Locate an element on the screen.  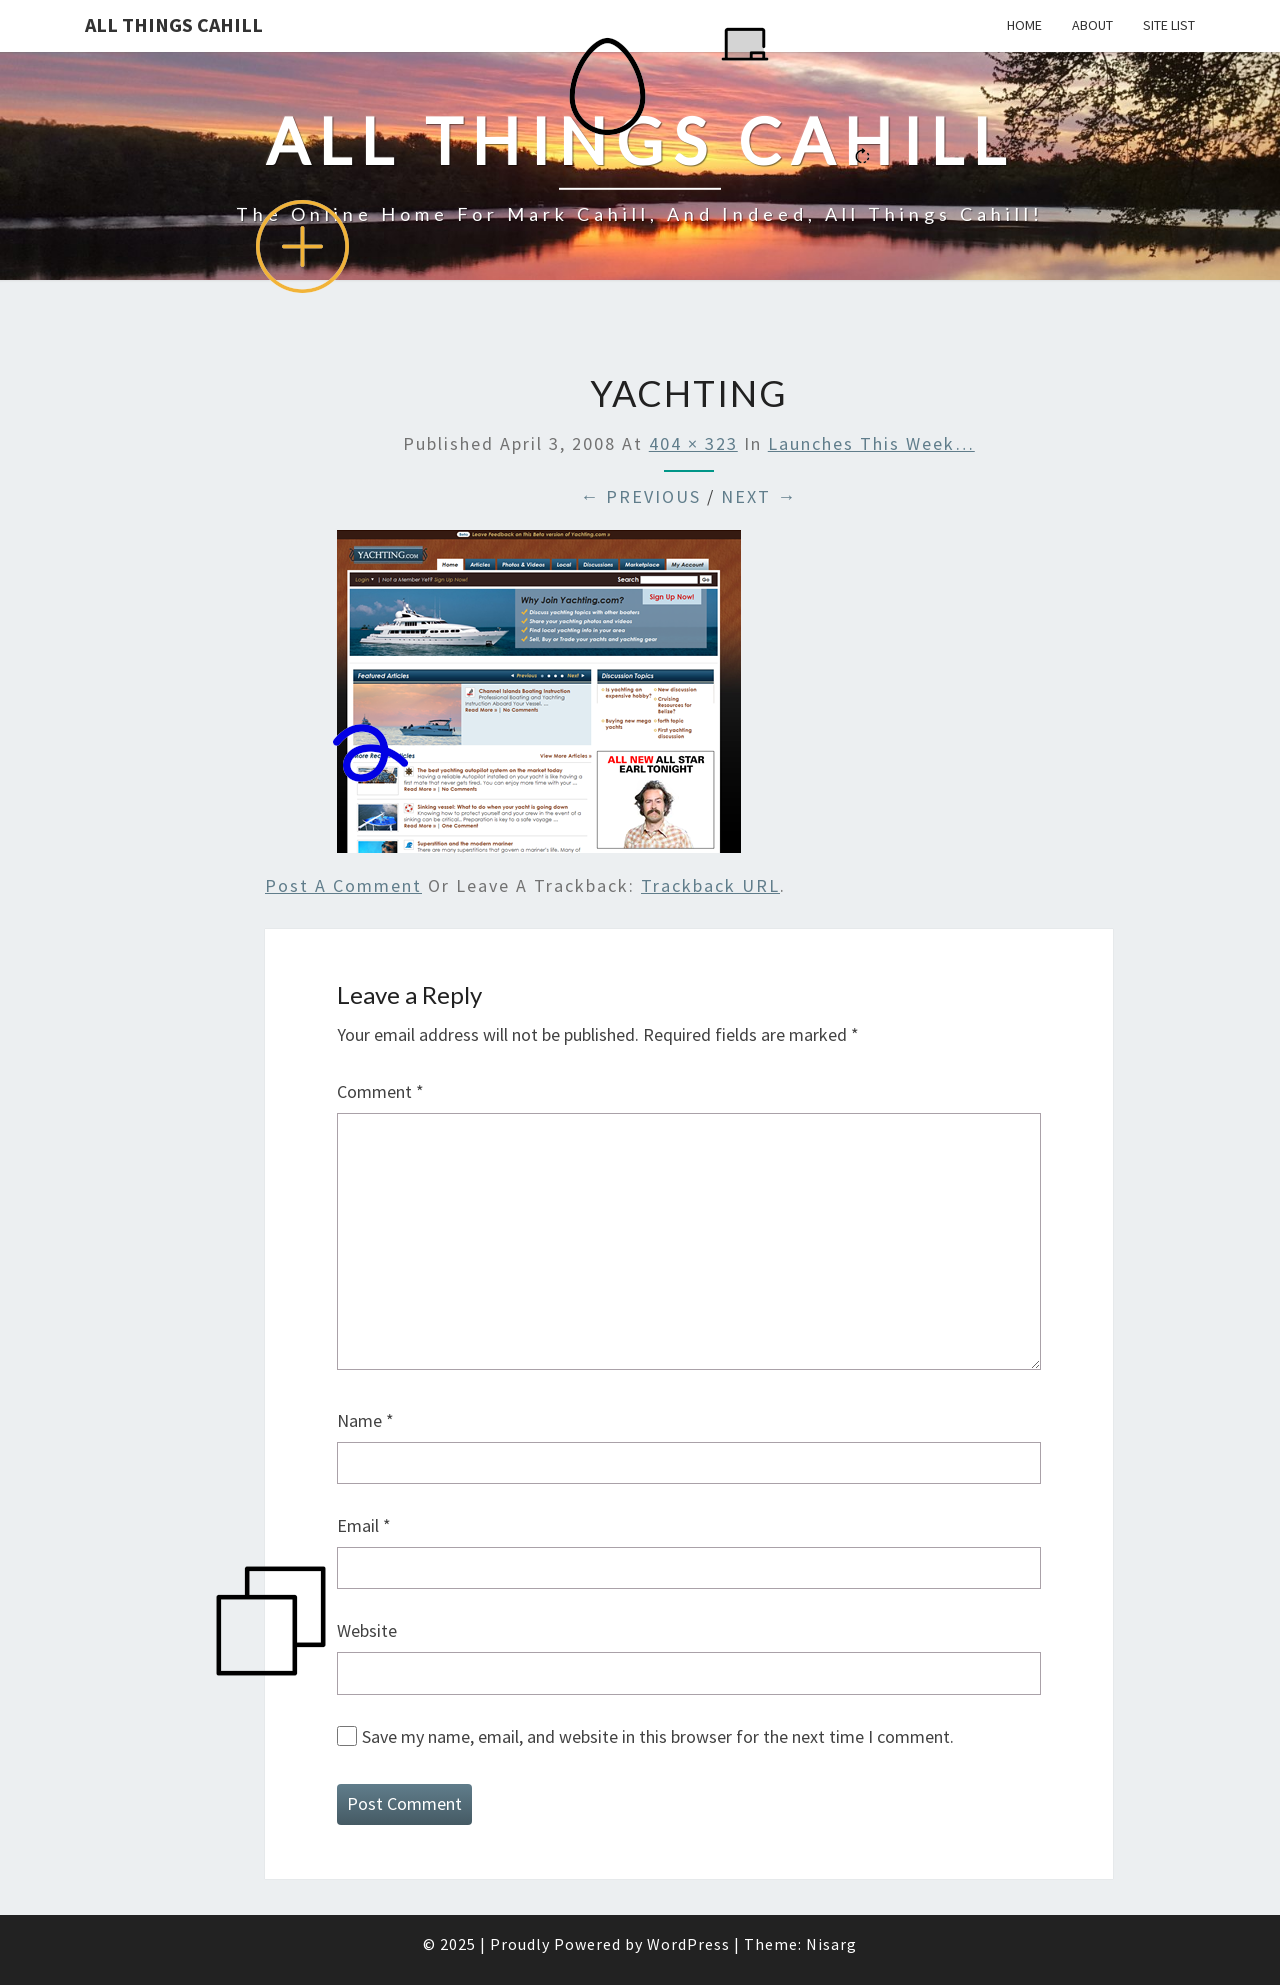
add a new item is located at coordinates (302, 246).